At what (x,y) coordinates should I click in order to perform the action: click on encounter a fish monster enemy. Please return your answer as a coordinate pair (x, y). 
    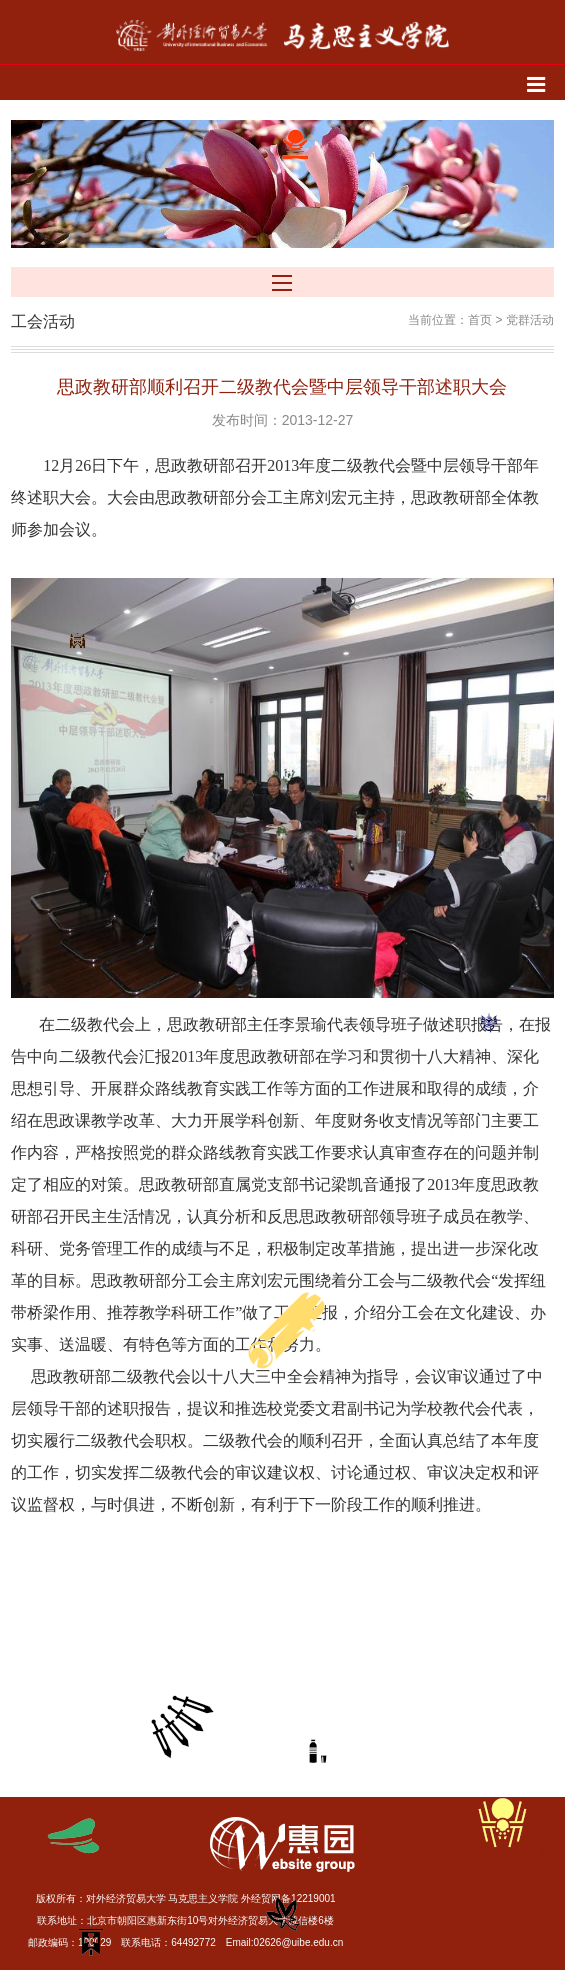
    Looking at the image, I should click on (489, 1022).